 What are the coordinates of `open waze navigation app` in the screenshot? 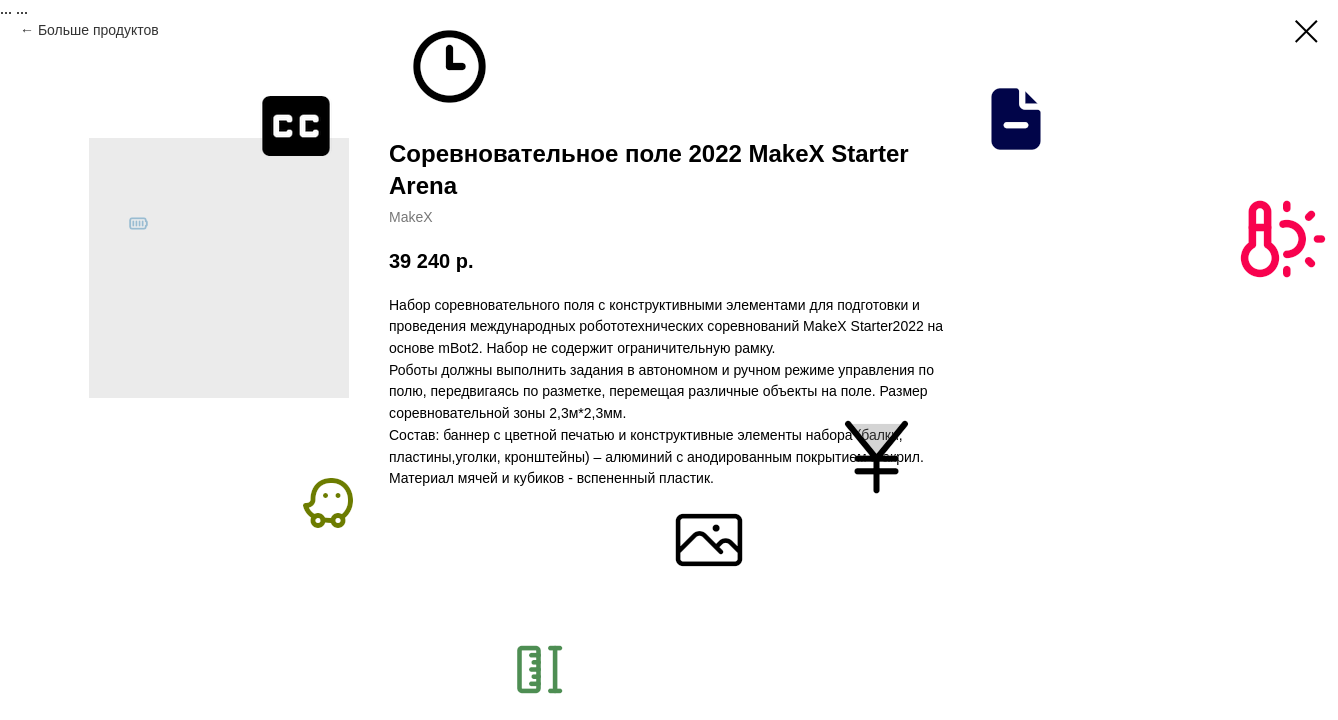 It's located at (328, 503).